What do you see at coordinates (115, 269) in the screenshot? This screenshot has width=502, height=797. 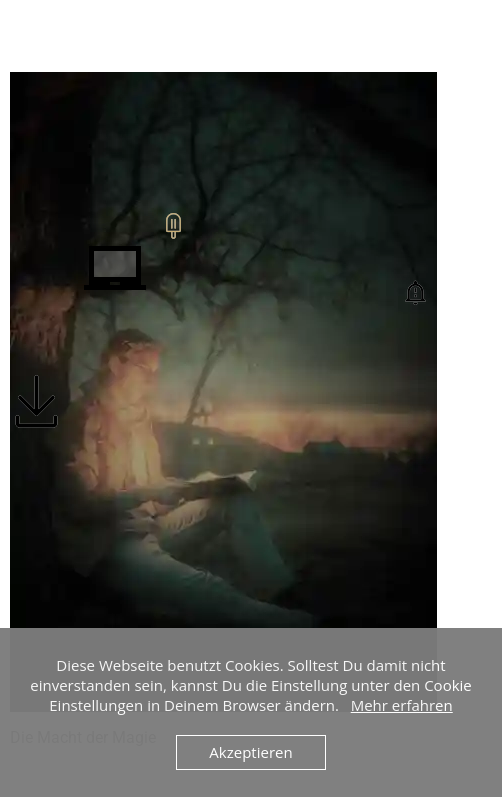 I see `access chromebook or laptop settings` at bounding box center [115, 269].